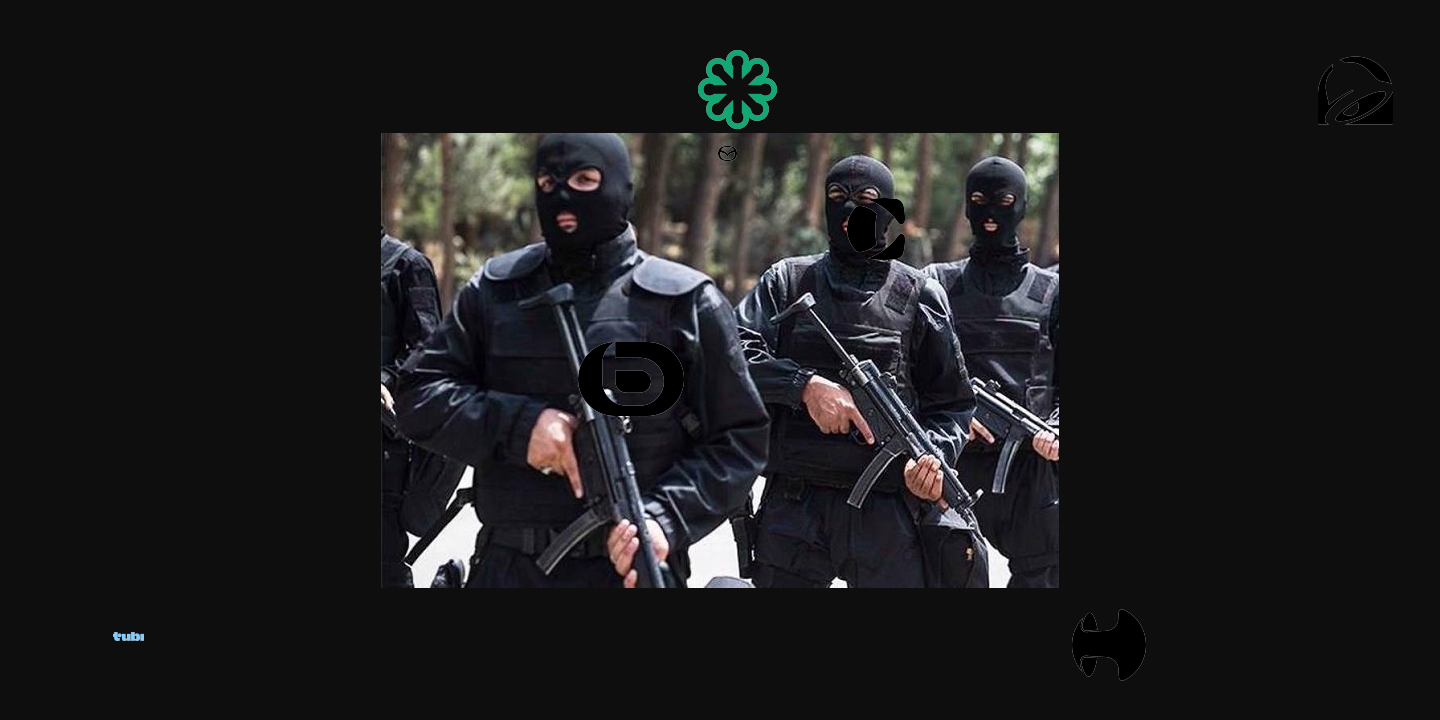 The image size is (1440, 720). I want to click on conekta payment platform logo, so click(876, 229).